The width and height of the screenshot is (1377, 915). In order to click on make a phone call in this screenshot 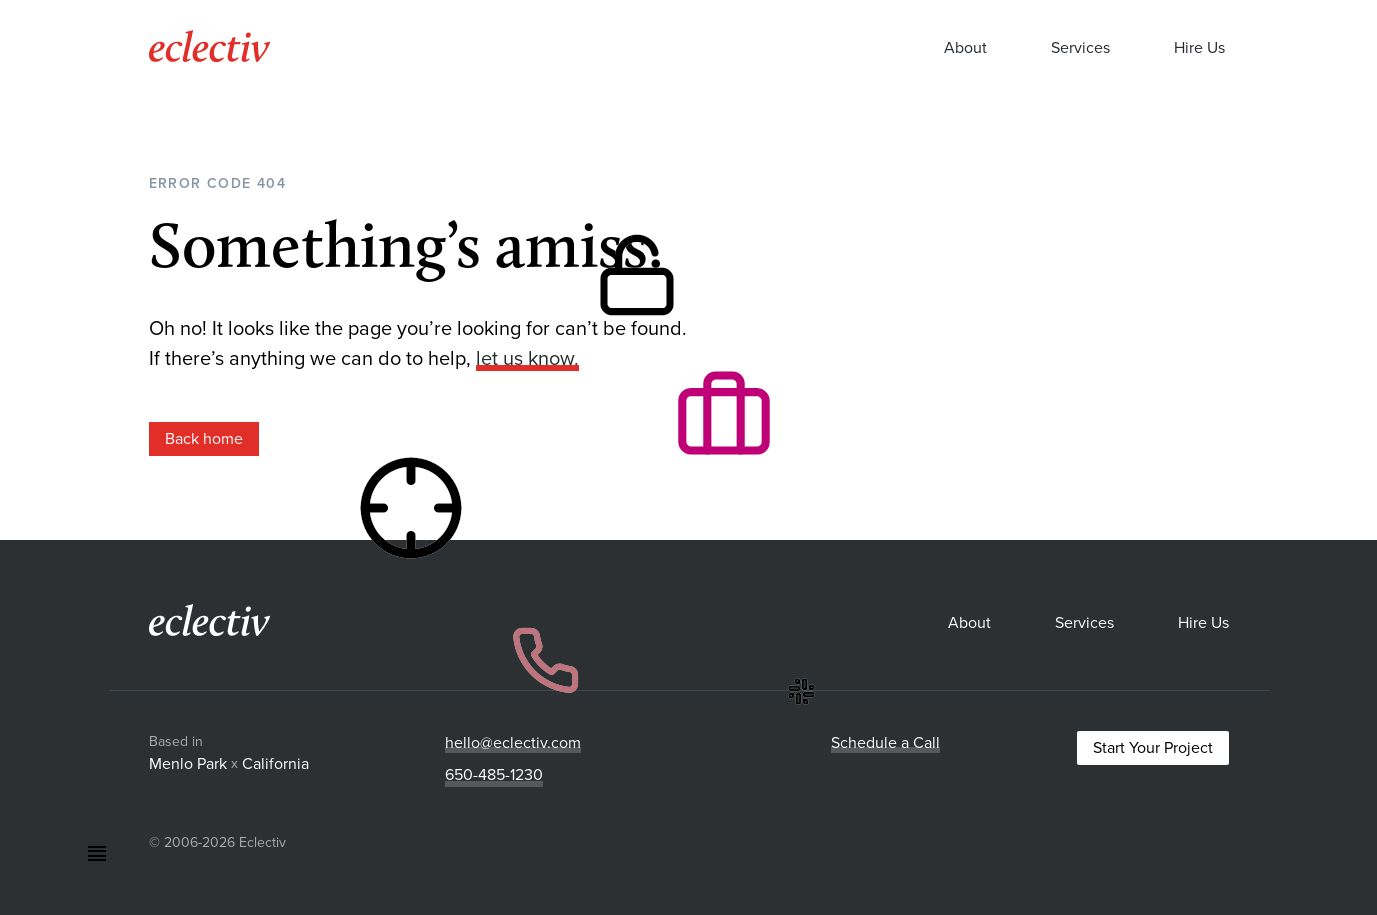, I will do `click(545, 660)`.